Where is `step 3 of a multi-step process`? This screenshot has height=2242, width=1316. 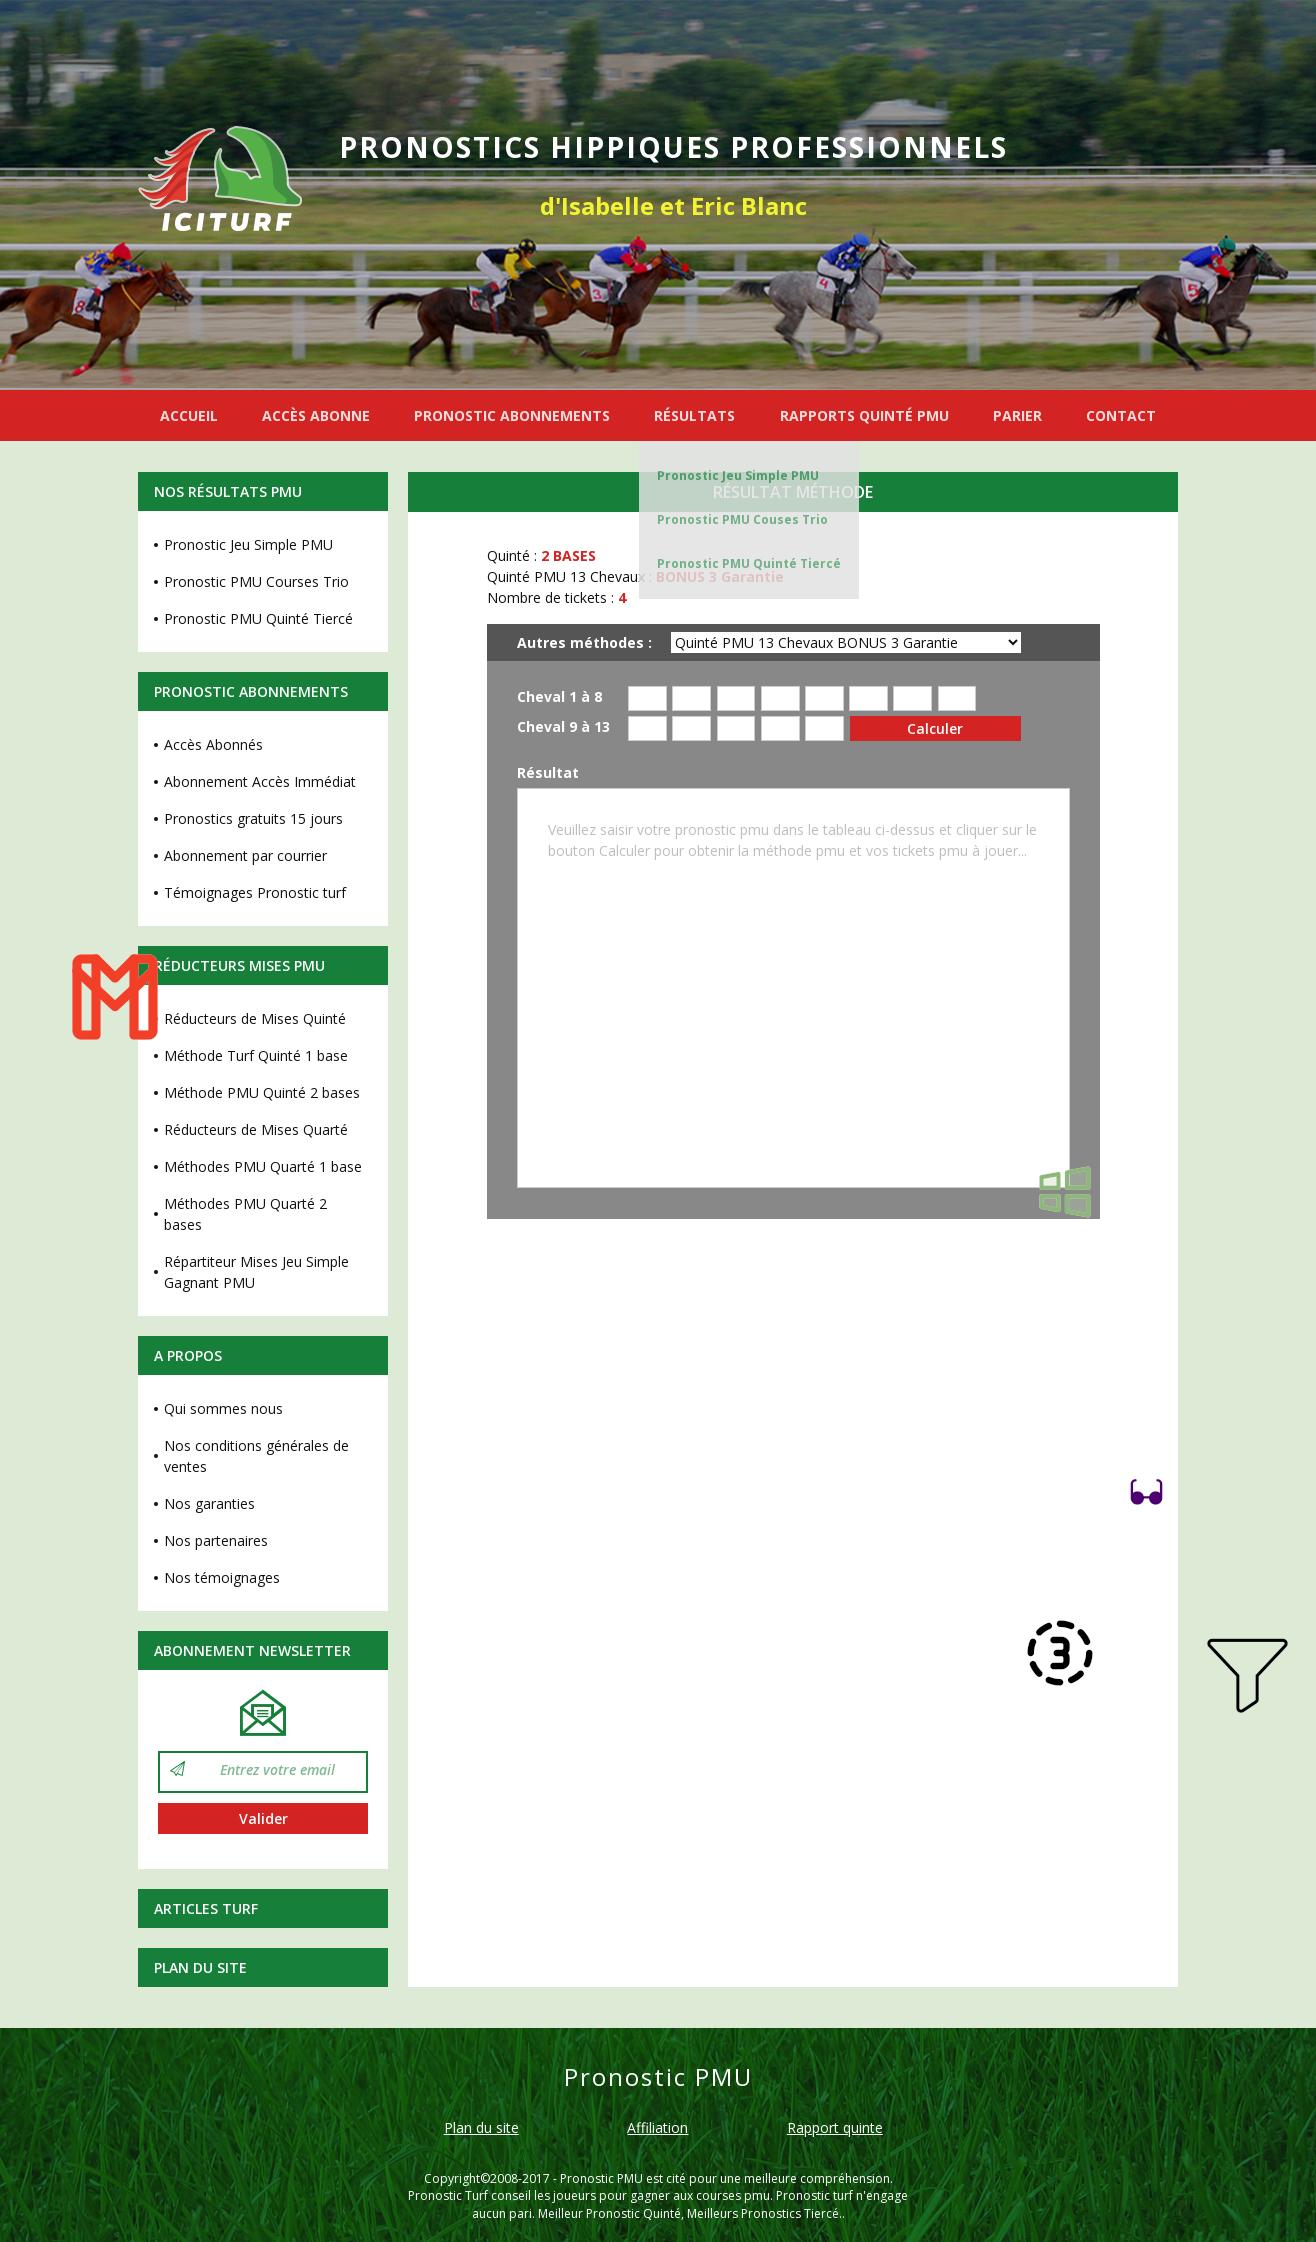
step 3 of a multi-step process is located at coordinates (1060, 1653).